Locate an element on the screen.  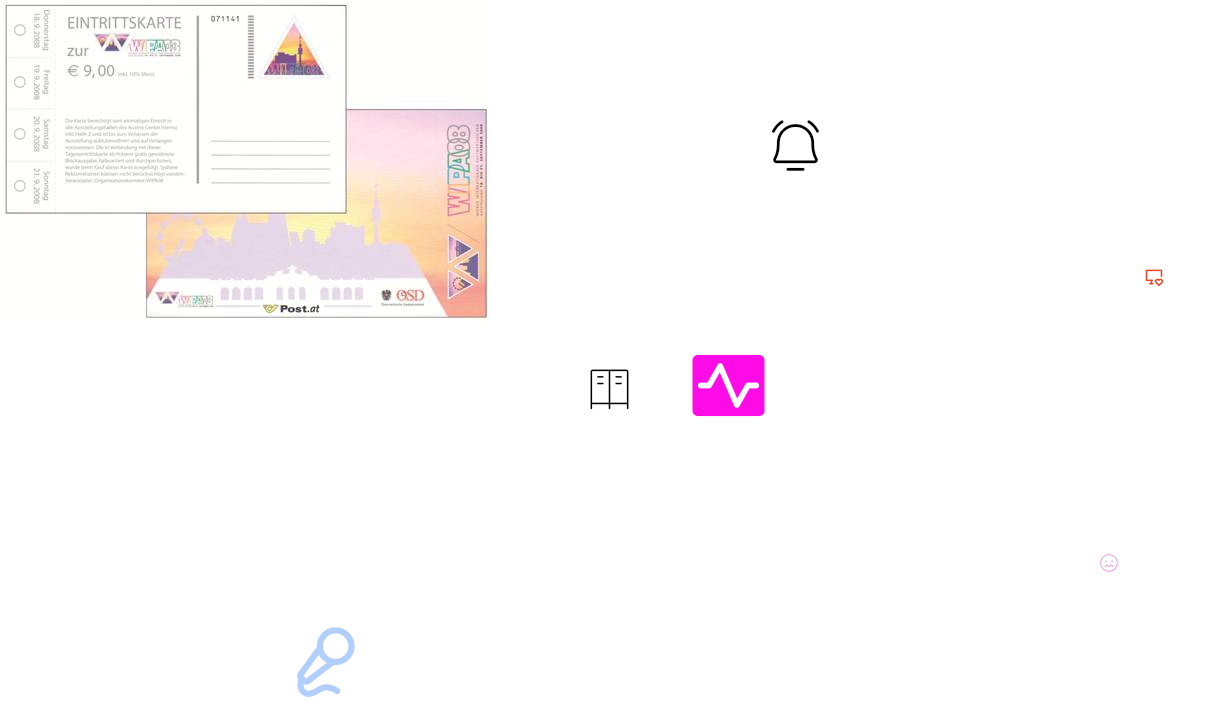
indicates an error or something went wrong is located at coordinates (1109, 563).